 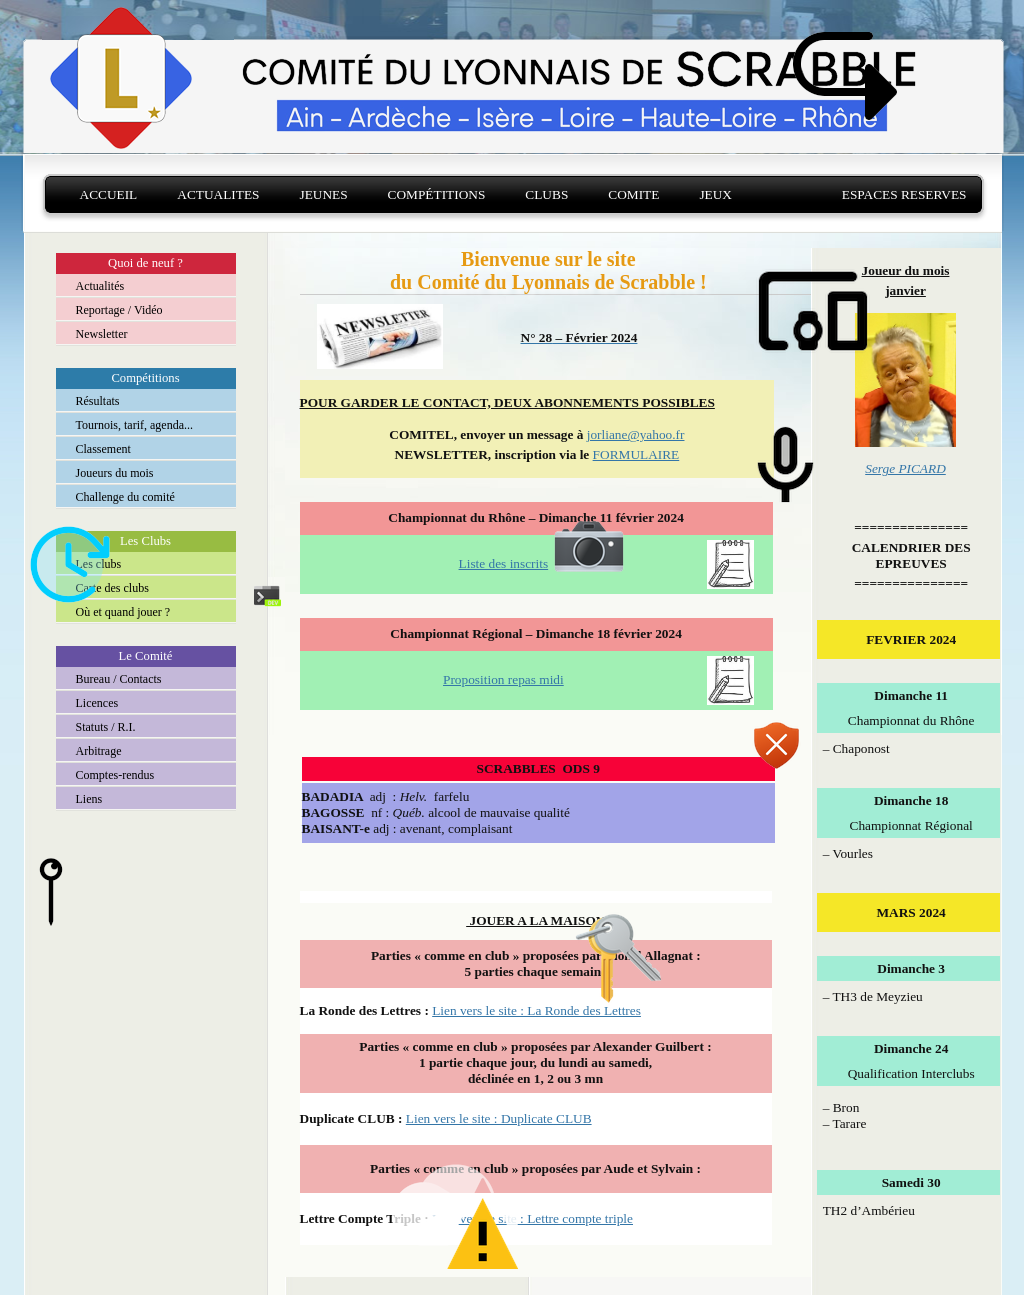 I want to click on open the developer terminal application, so click(x=267, y=595).